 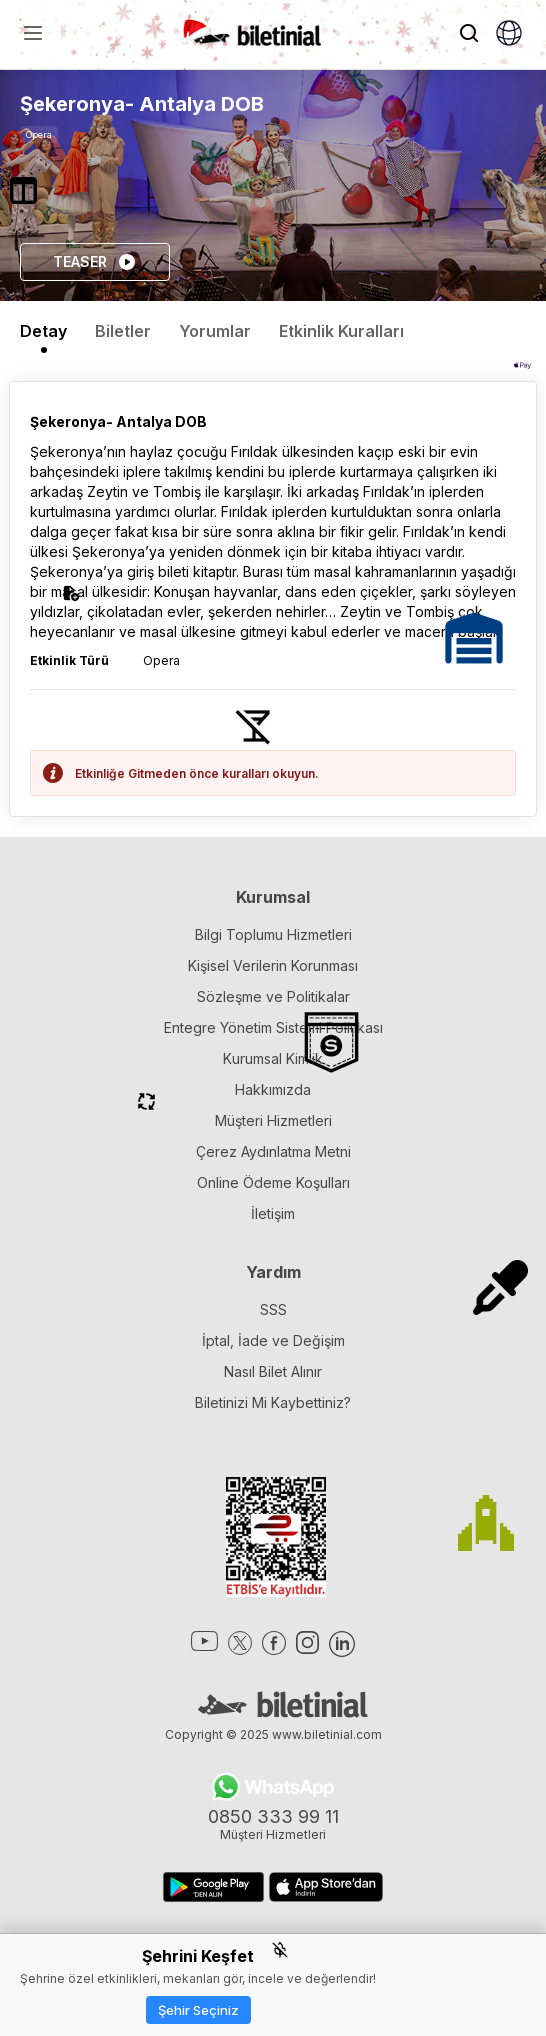 I want to click on refresh or reload content, so click(x=146, y=1101).